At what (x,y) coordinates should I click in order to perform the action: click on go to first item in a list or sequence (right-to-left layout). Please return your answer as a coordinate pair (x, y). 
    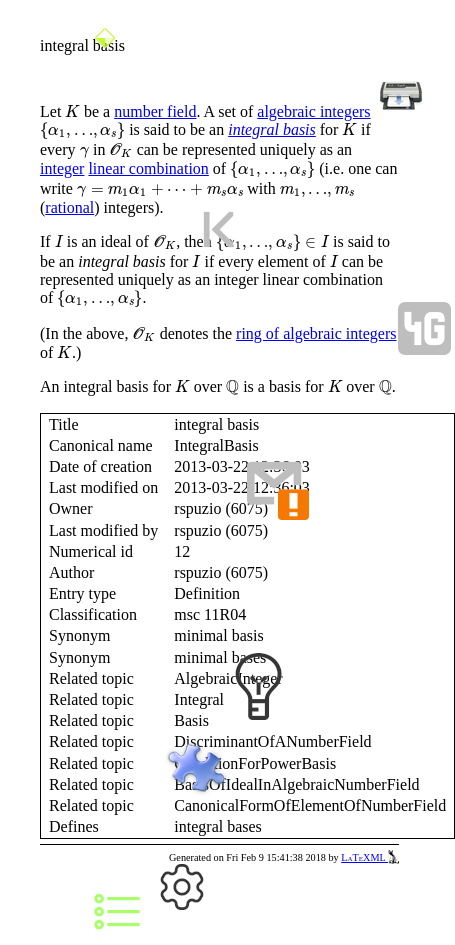
    Looking at the image, I should click on (218, 229).